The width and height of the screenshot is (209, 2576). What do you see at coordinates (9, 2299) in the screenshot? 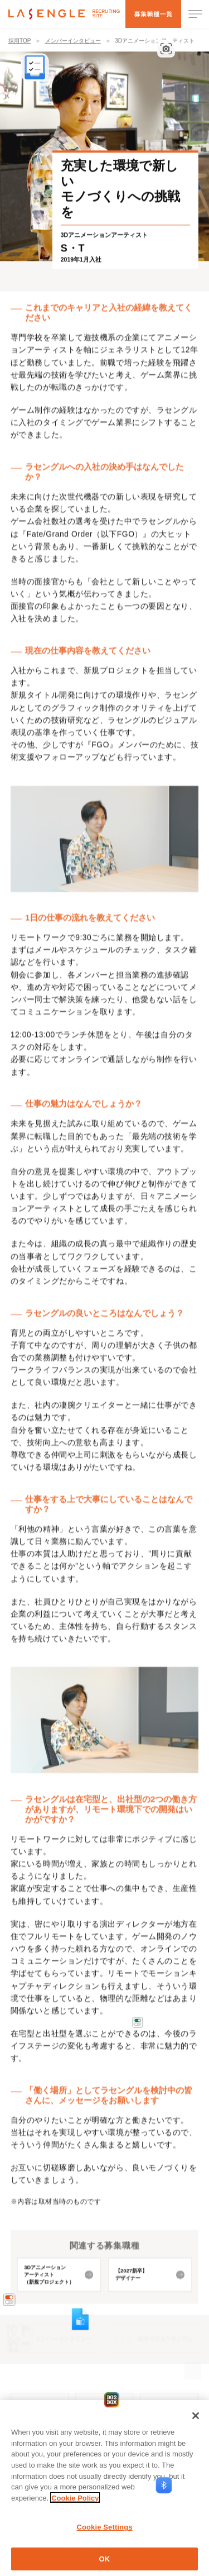
I see `open desktop preferences or settings` at bounding box center [9, 2299].